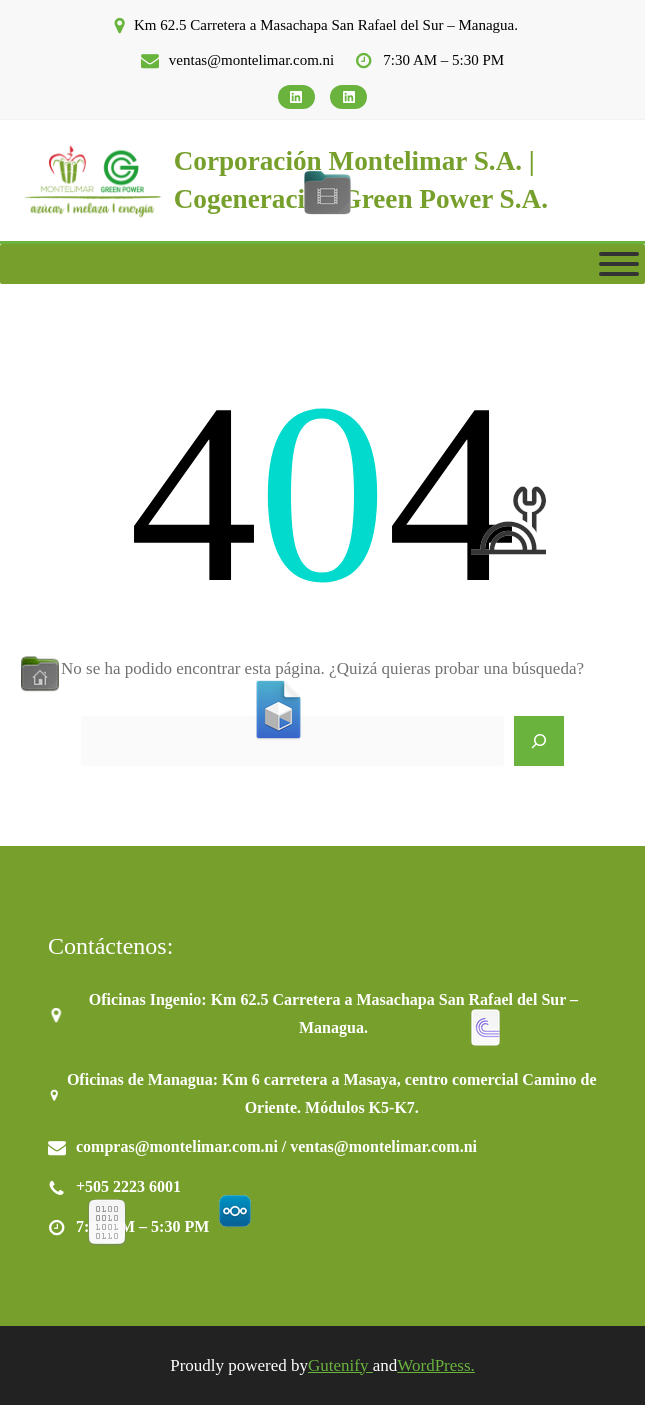 The image size is (645, 1405). Describe the element at coordinates (508, 521) in the screenshot. I see `access engineering or developer tools` at that location.